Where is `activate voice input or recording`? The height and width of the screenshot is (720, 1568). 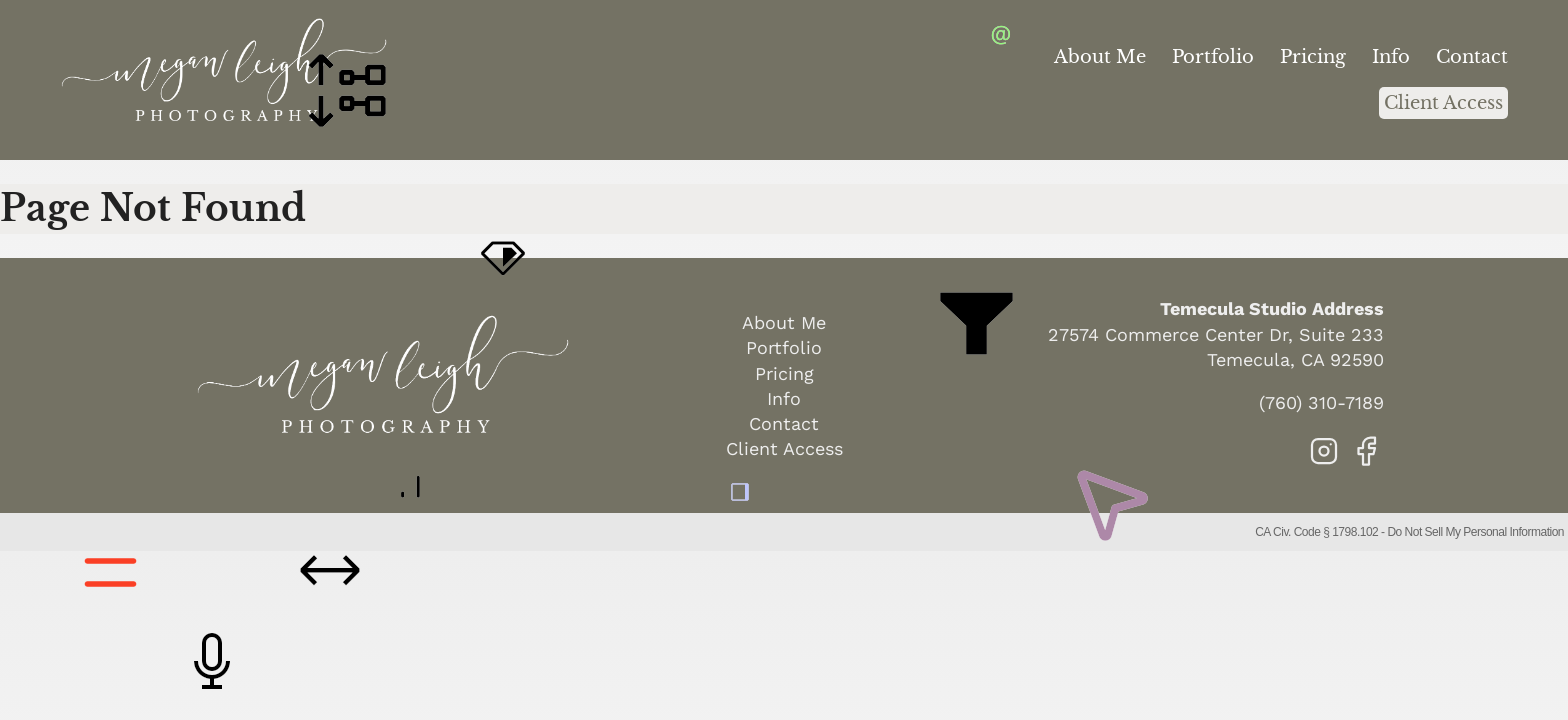
activate voice input or recording is located at coordinates (212, 661).